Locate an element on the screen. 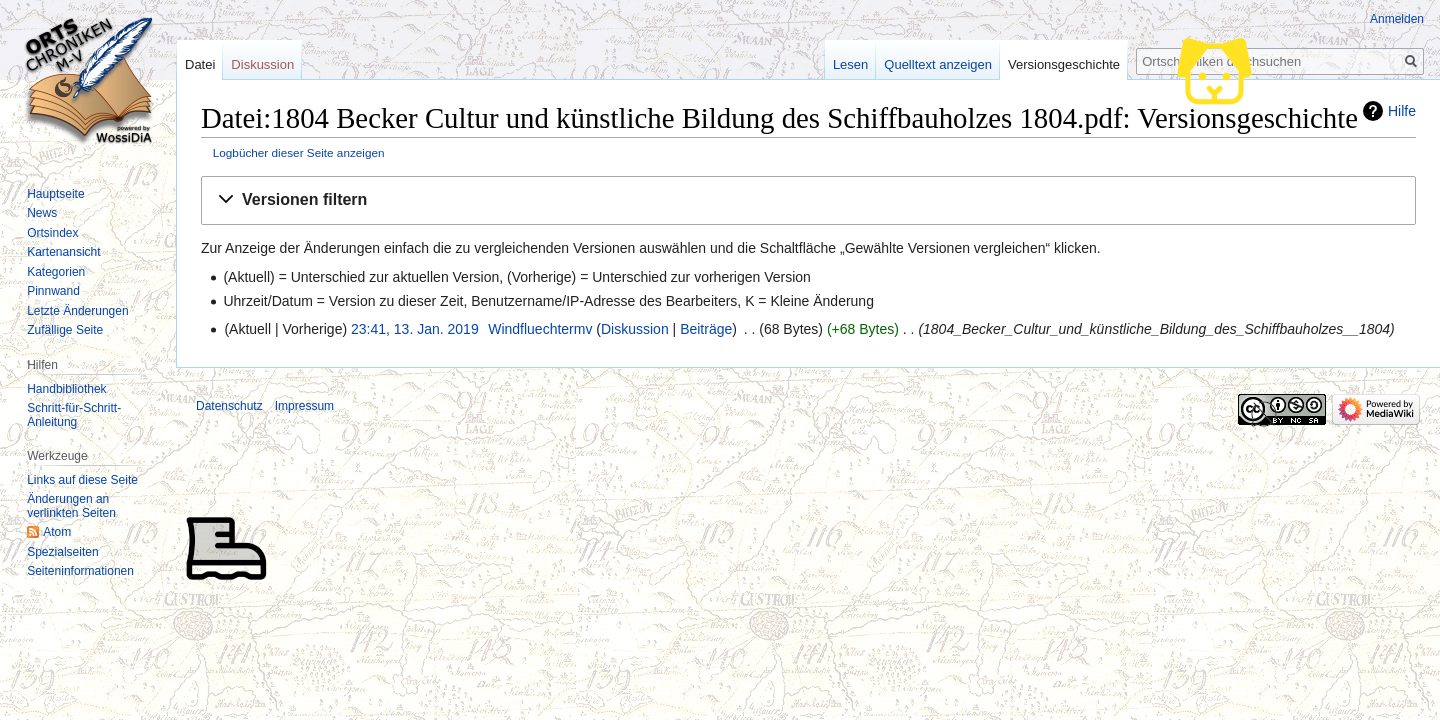 This screenshot has height=720, width=1440. access pet-related features or settings is located at coordinates (1214, 72).